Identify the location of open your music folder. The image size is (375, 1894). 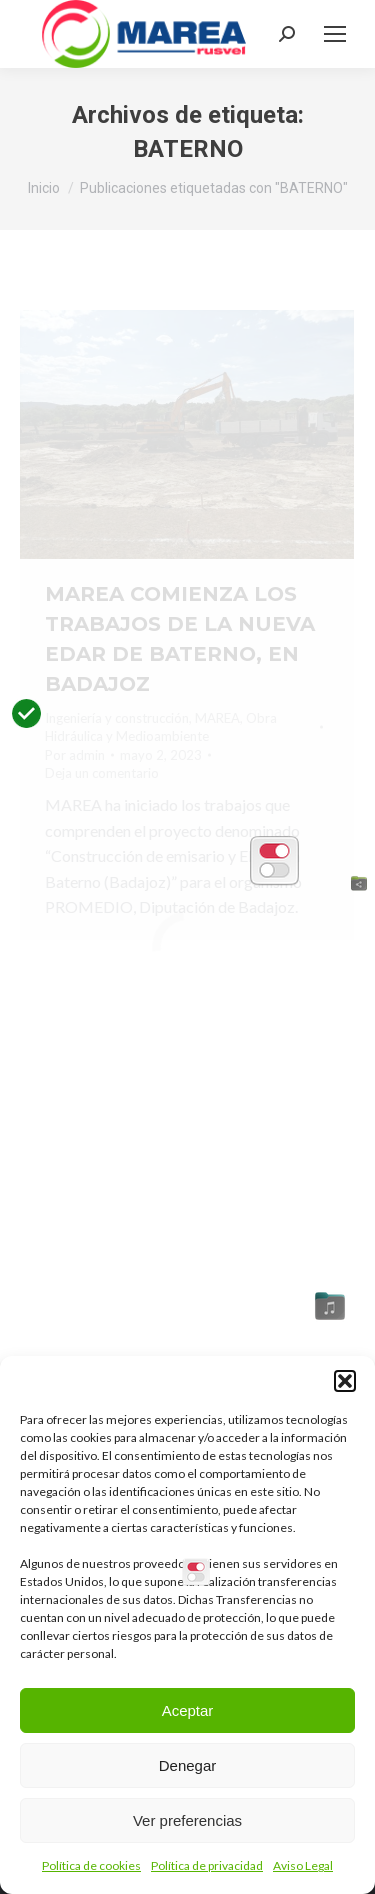
(330, 1306).